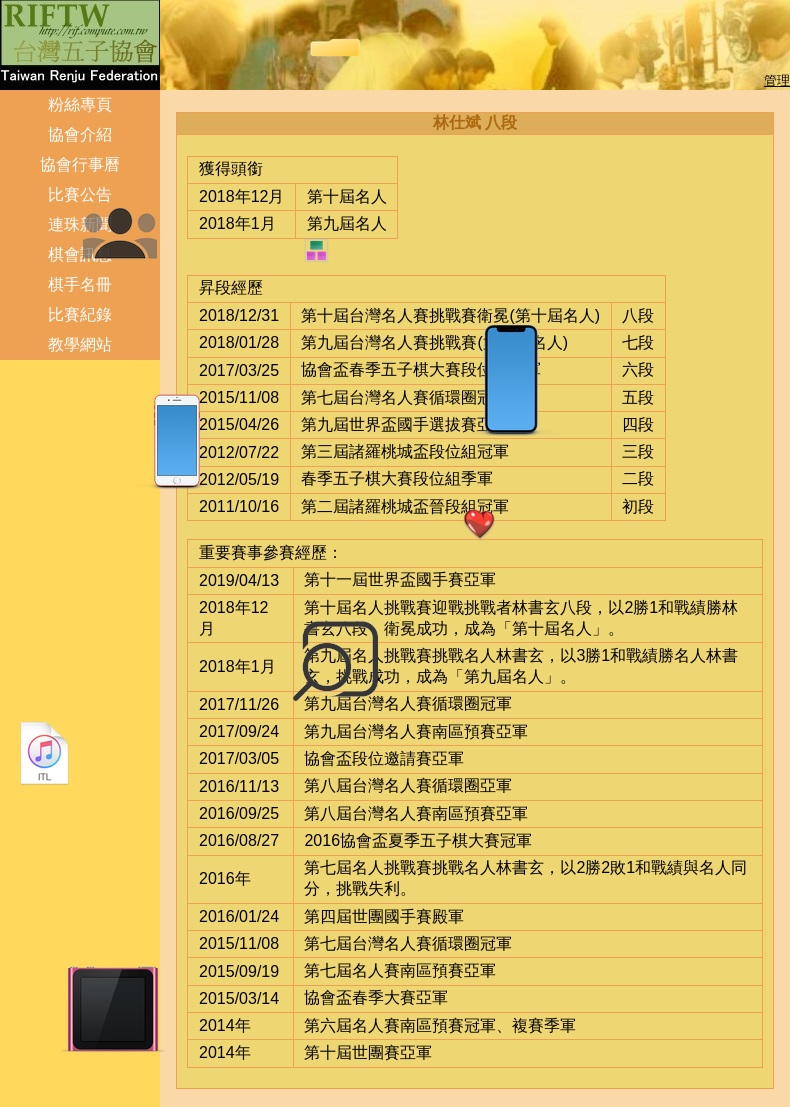  I want to click on iPhone 7 device icon for system identification, so click(177, 442).